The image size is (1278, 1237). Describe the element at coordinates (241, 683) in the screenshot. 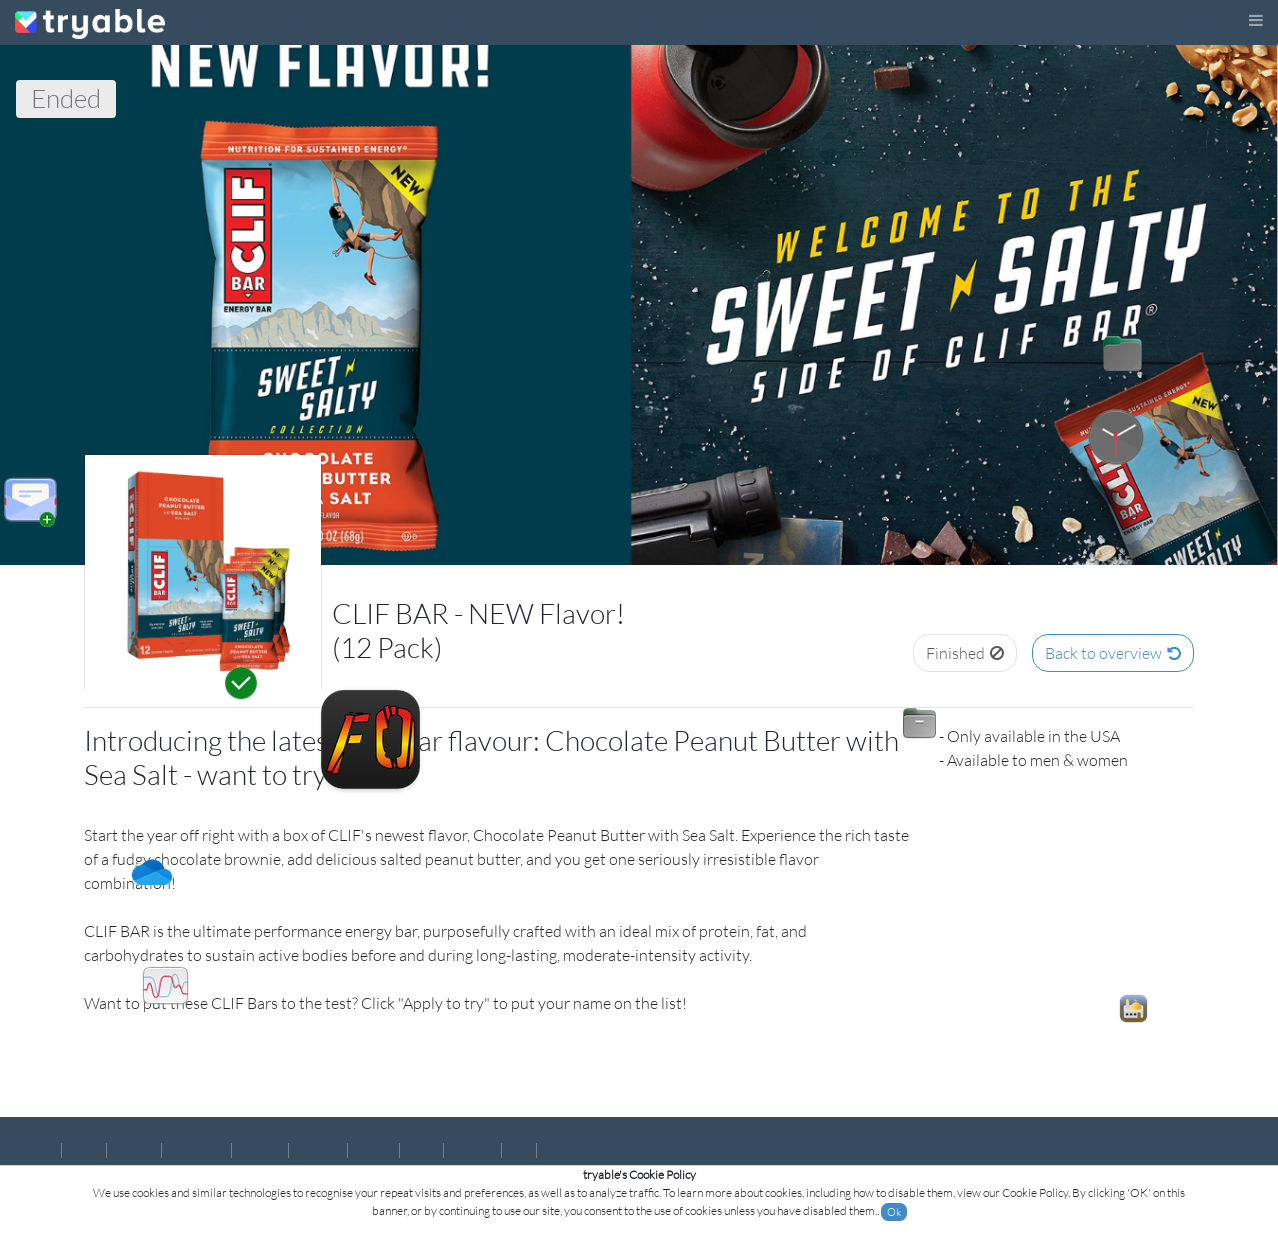

I see `indicates file is synced and shared successfully` at that location.